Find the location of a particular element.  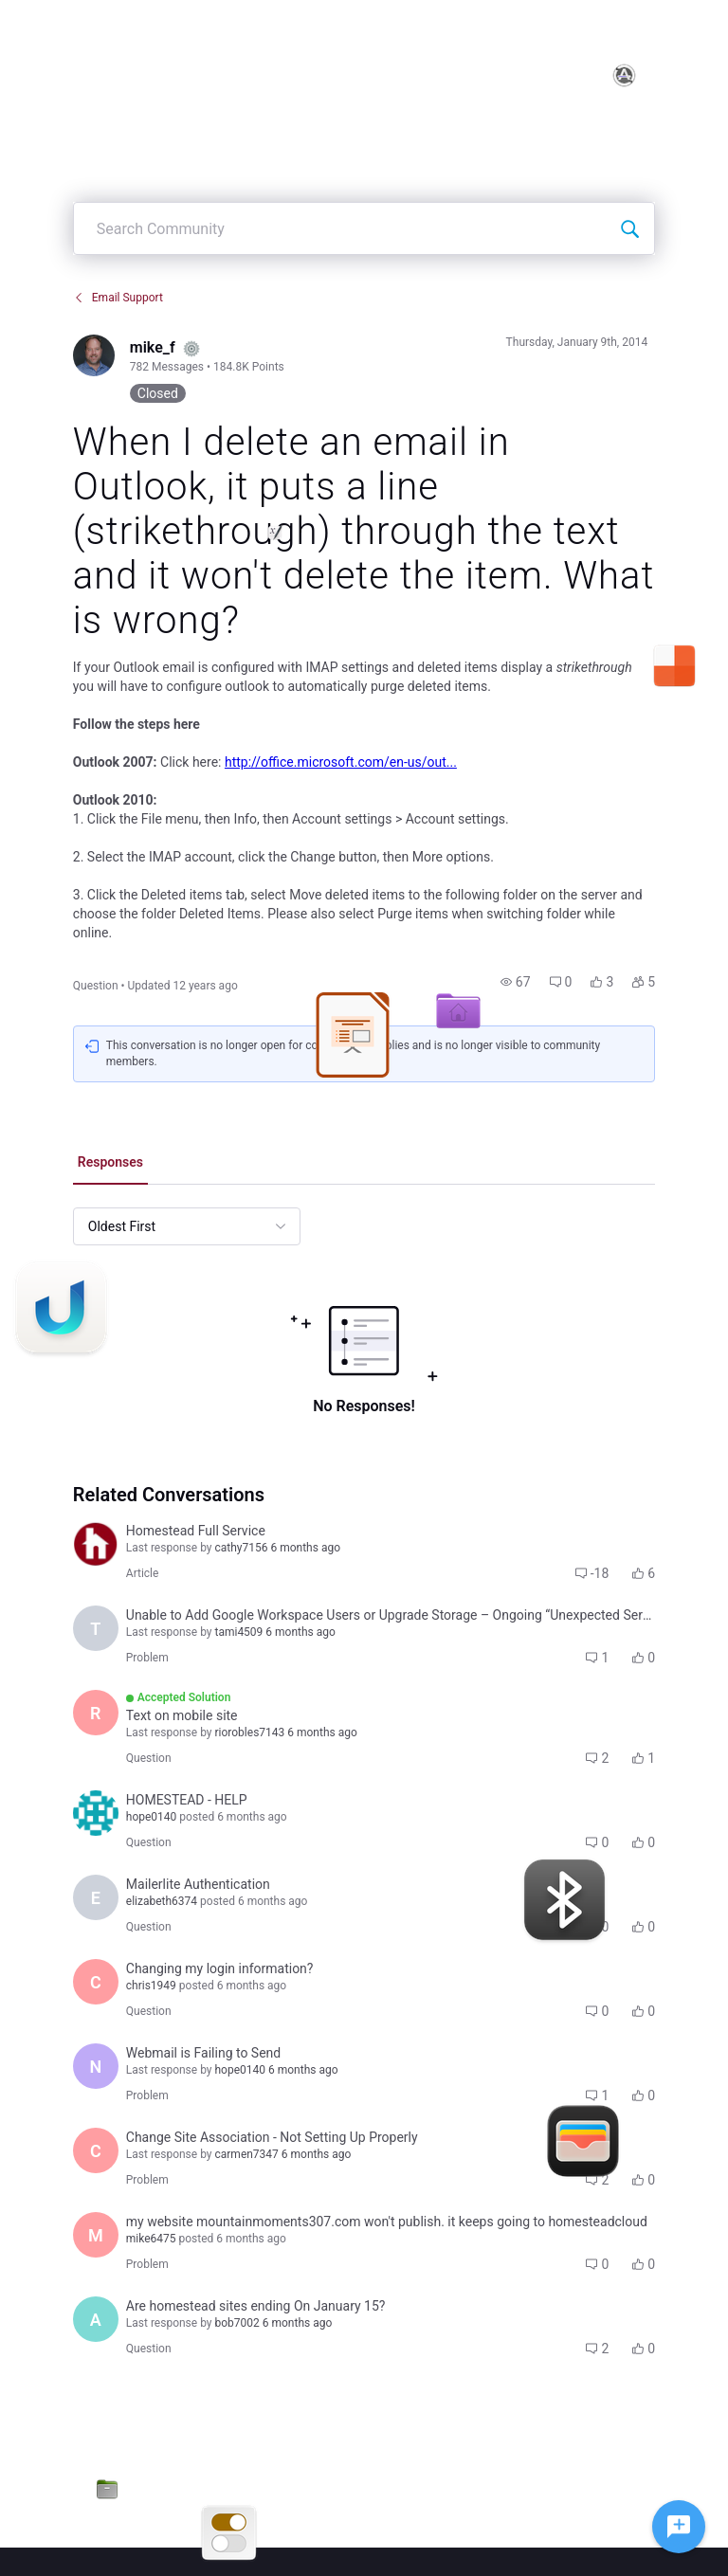

open system settings or preferences is located at coordinates (228, 2532).